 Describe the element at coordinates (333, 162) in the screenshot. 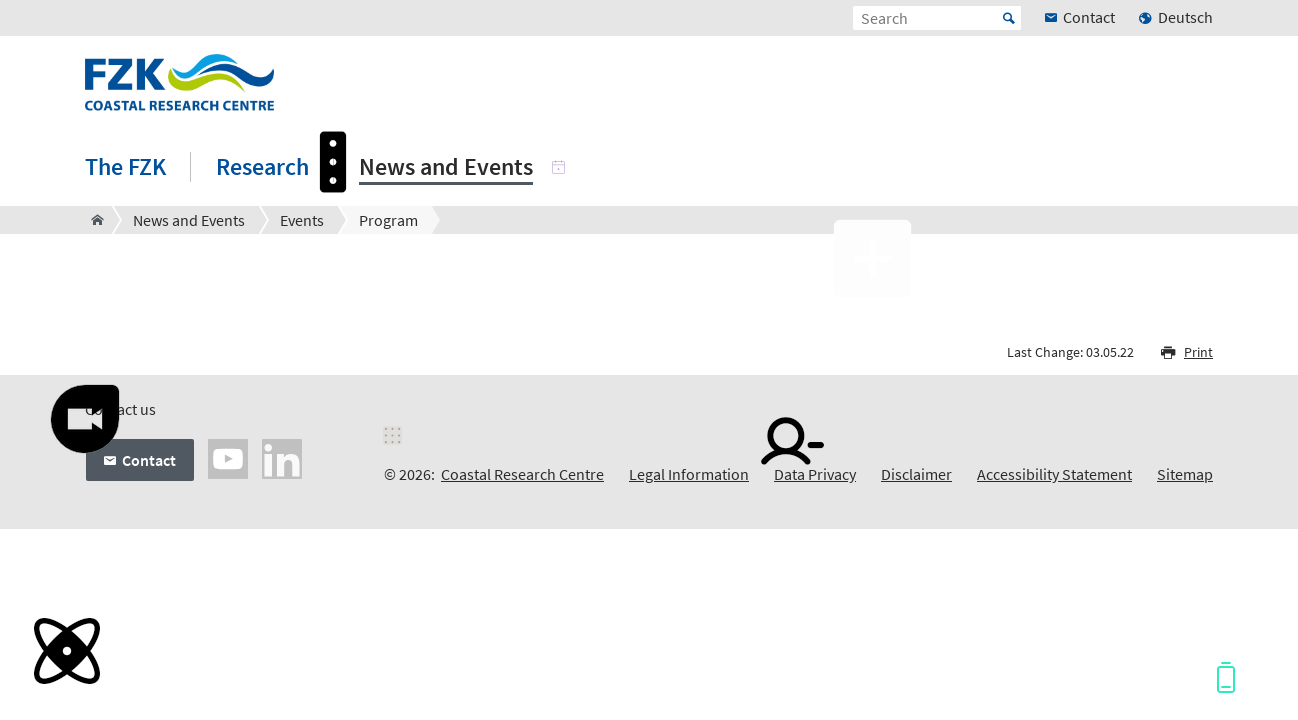

I see `open more options menu` at that location.